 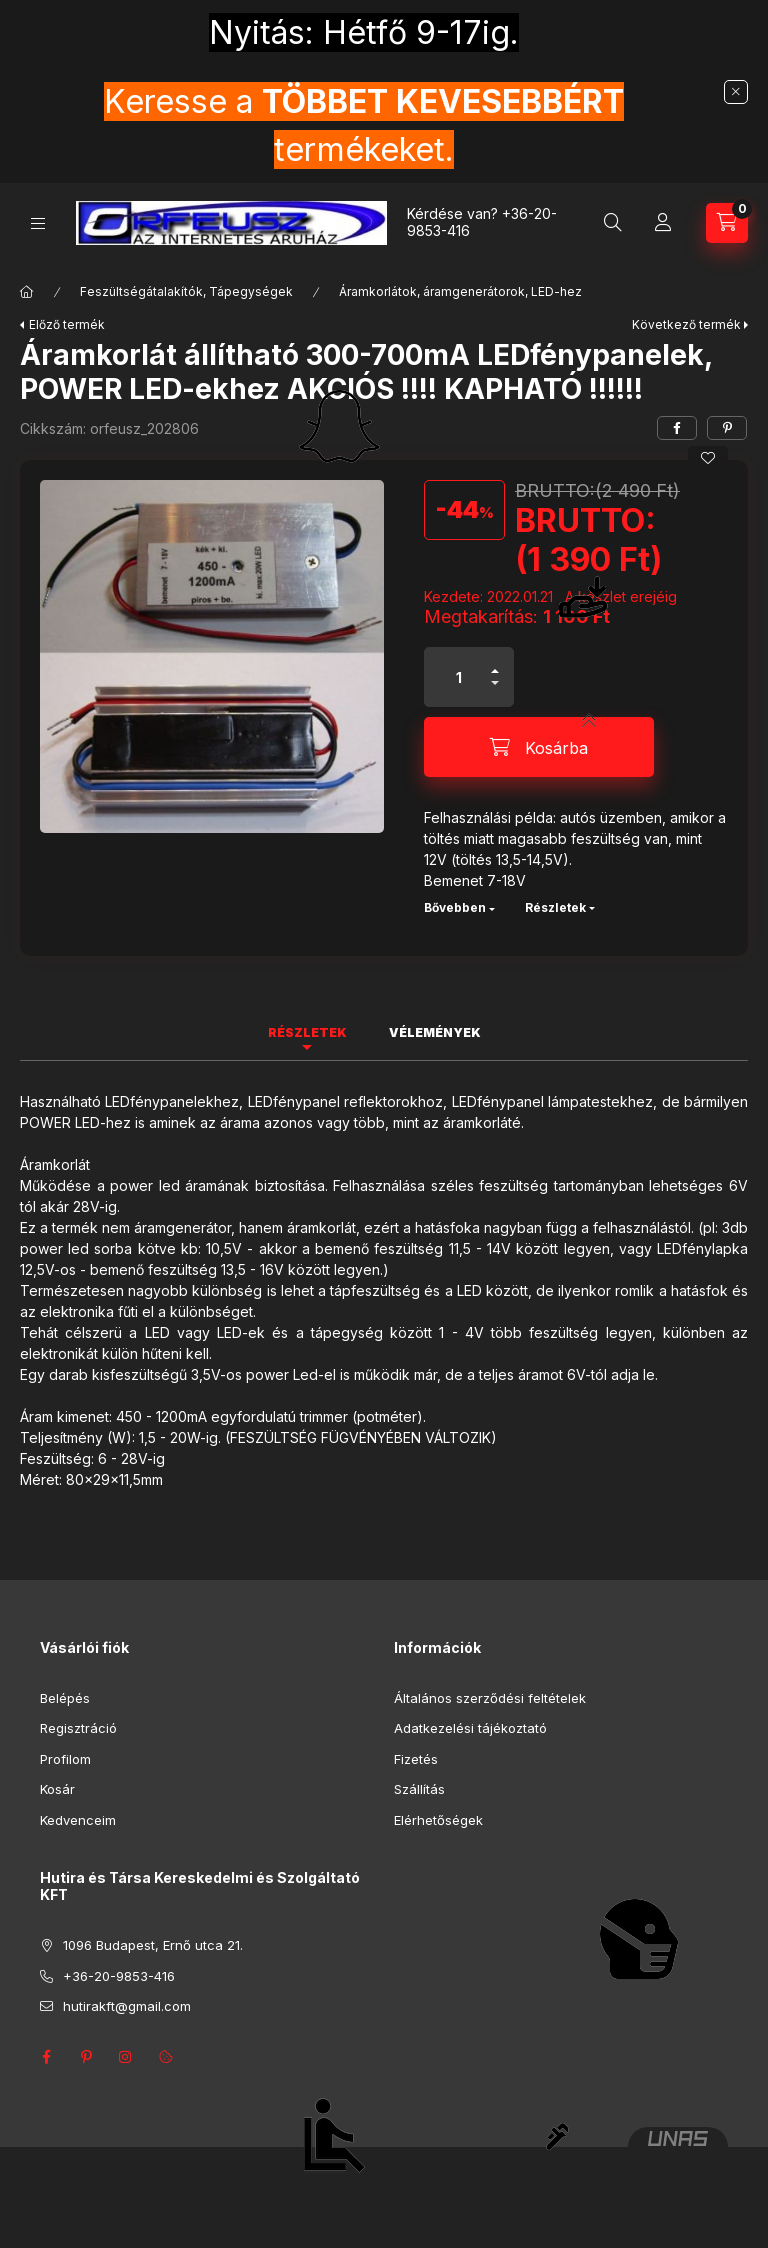 I want to click on open Snapchat app, so click(x=339, y=427).